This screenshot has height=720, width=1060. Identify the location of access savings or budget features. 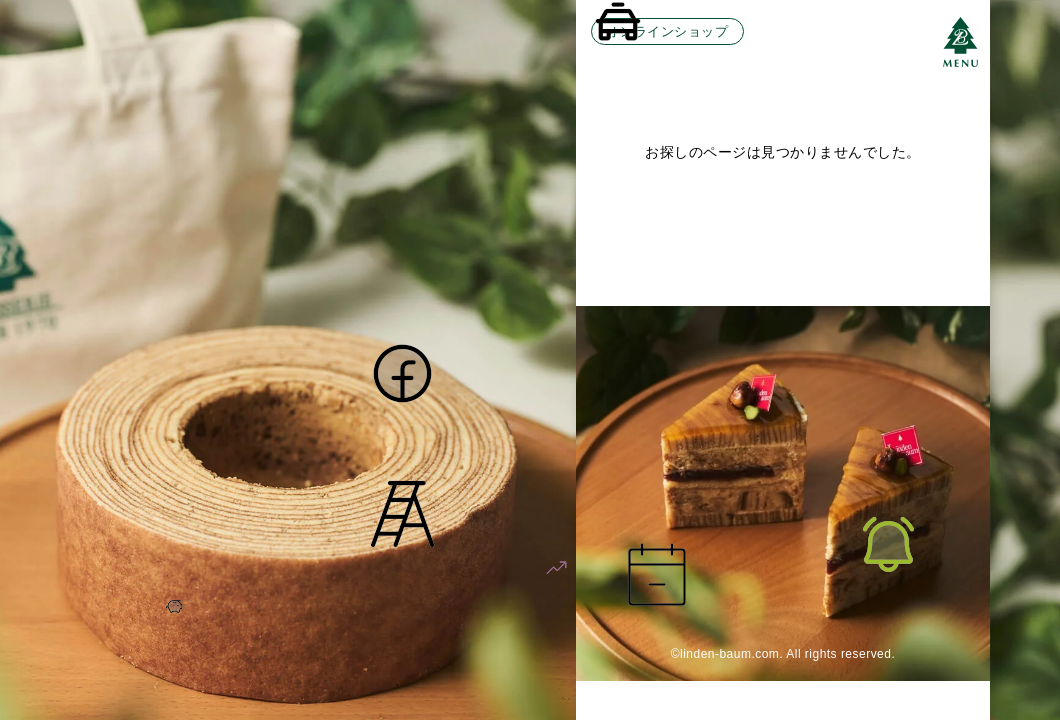
(174, 606).